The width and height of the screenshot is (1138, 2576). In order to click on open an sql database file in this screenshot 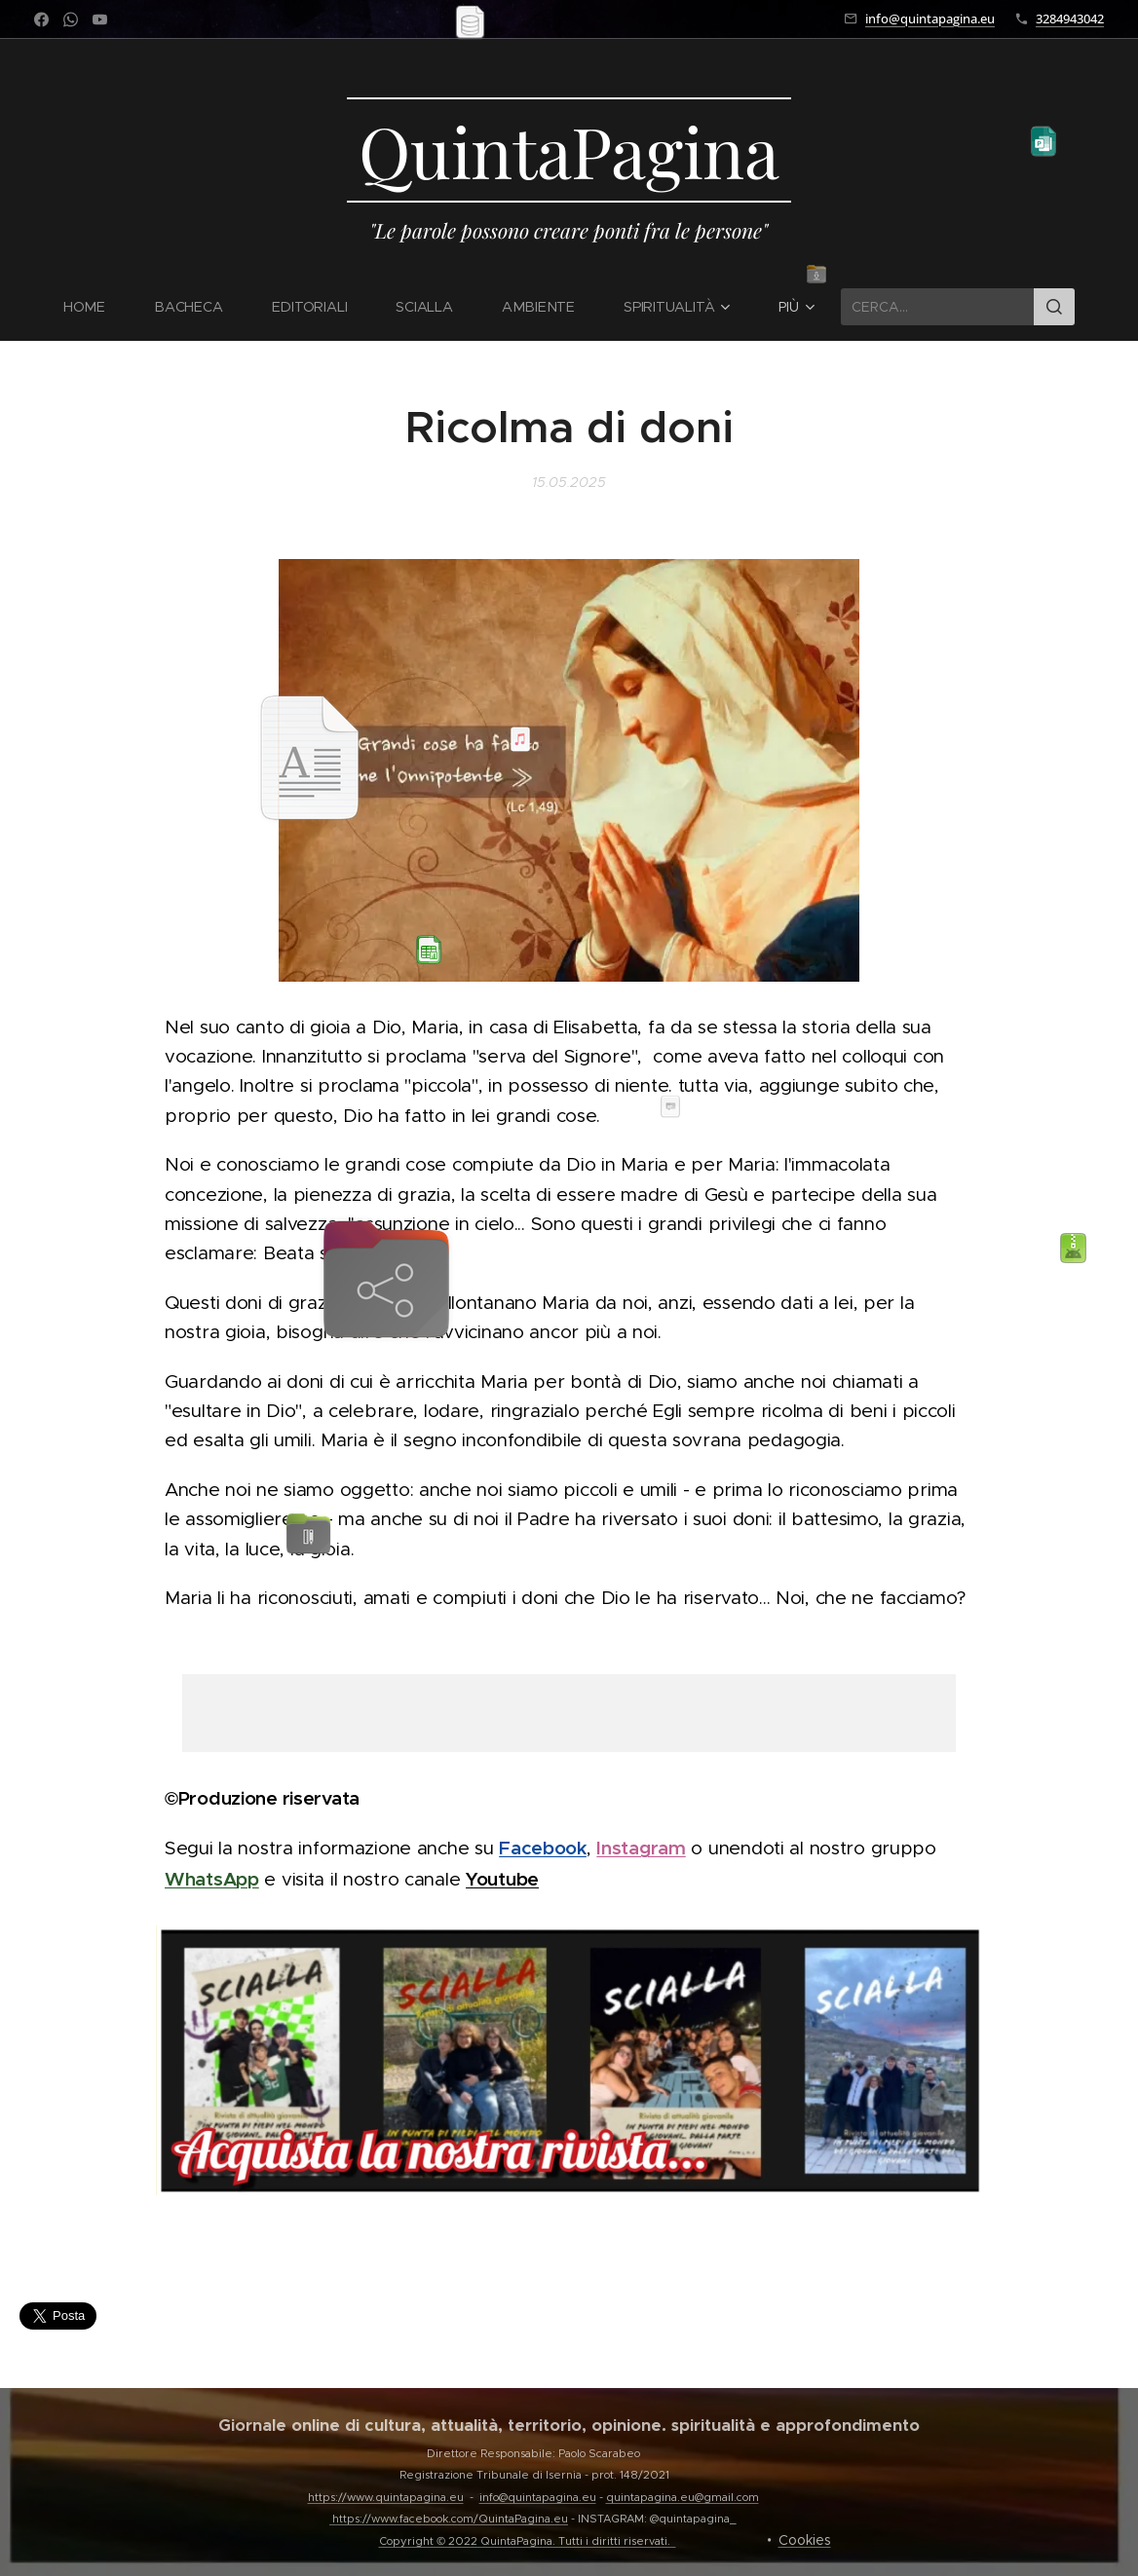, I will do `click(470, 21)`.